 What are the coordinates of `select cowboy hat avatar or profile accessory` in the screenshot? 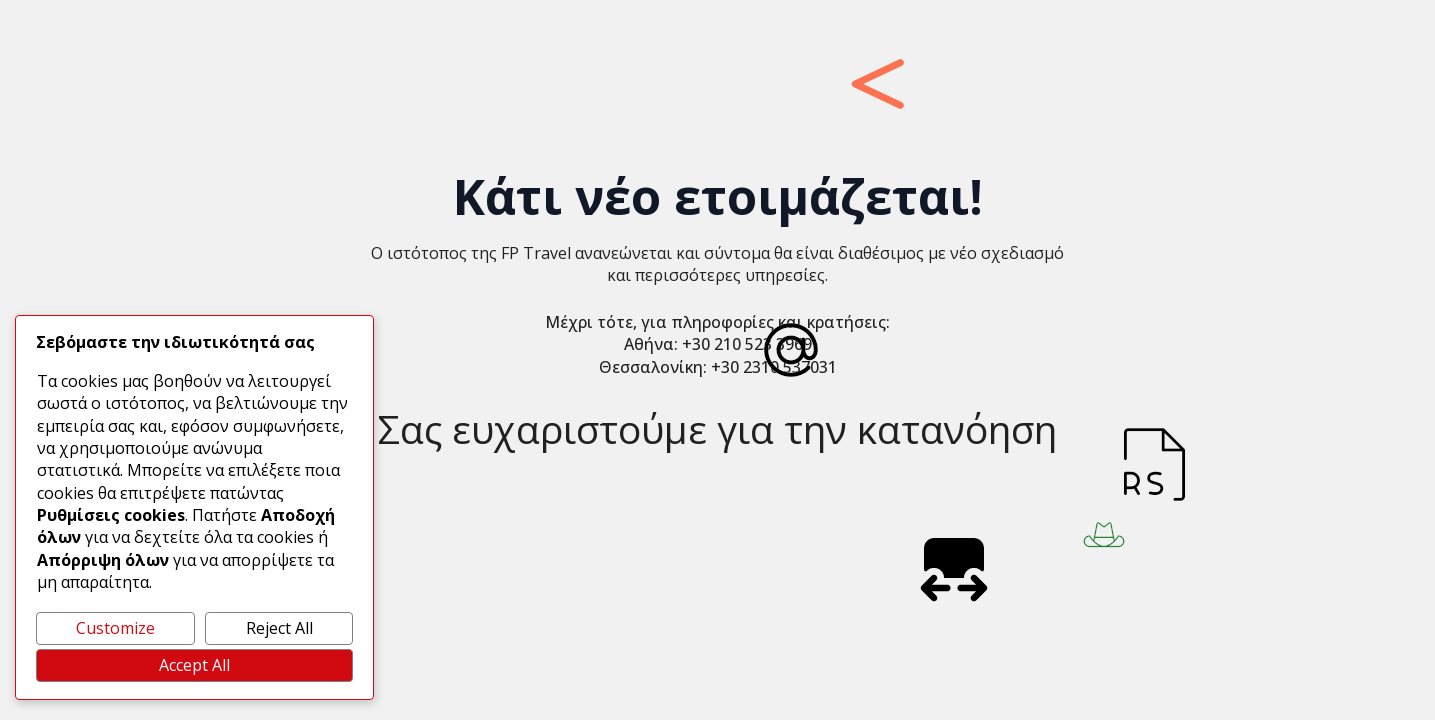 It's located at (1104, 536).